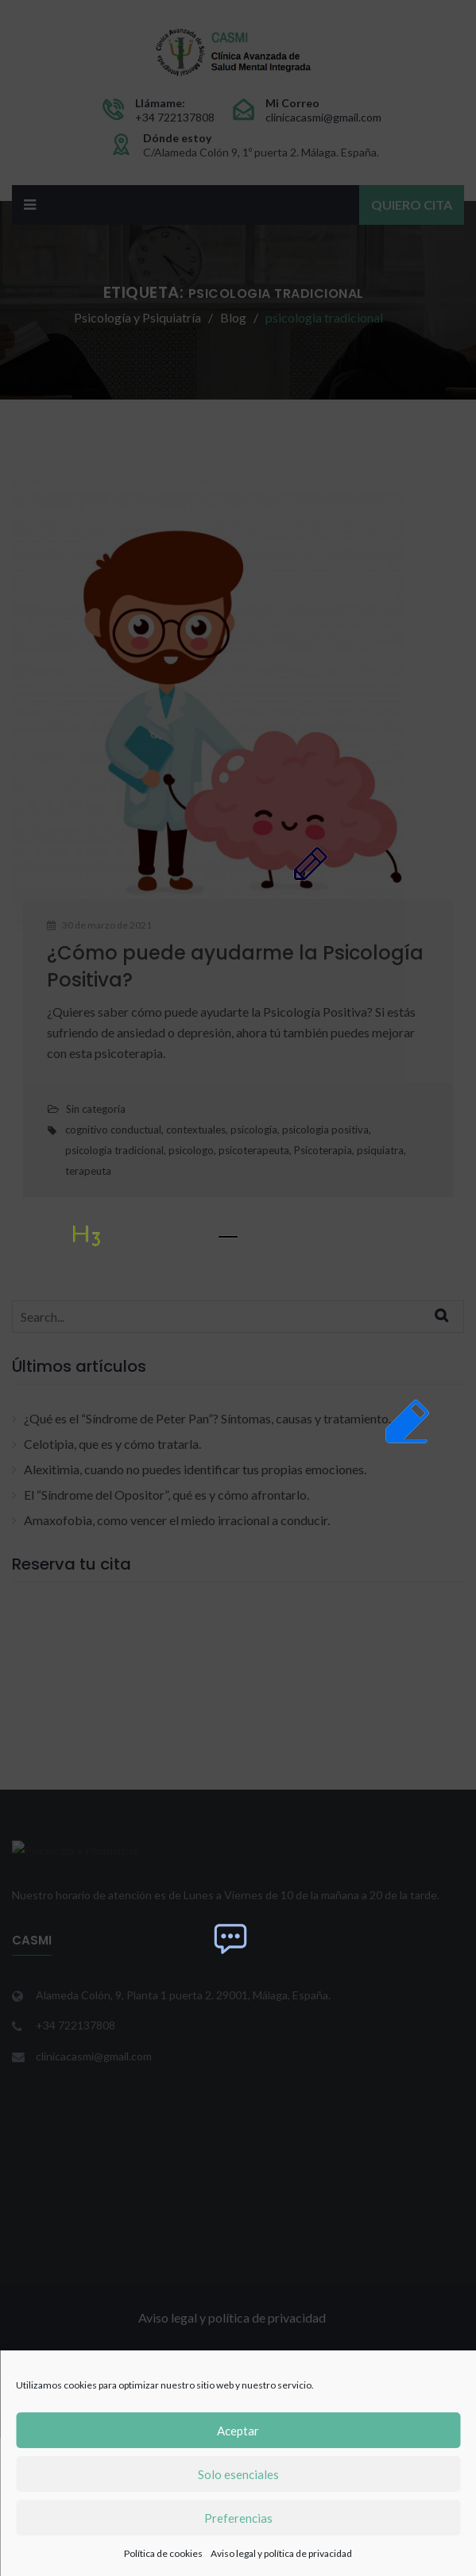 This screenshot has width=476, height=2576. I want to click on decrease quantity or value, so click(228, 1237).